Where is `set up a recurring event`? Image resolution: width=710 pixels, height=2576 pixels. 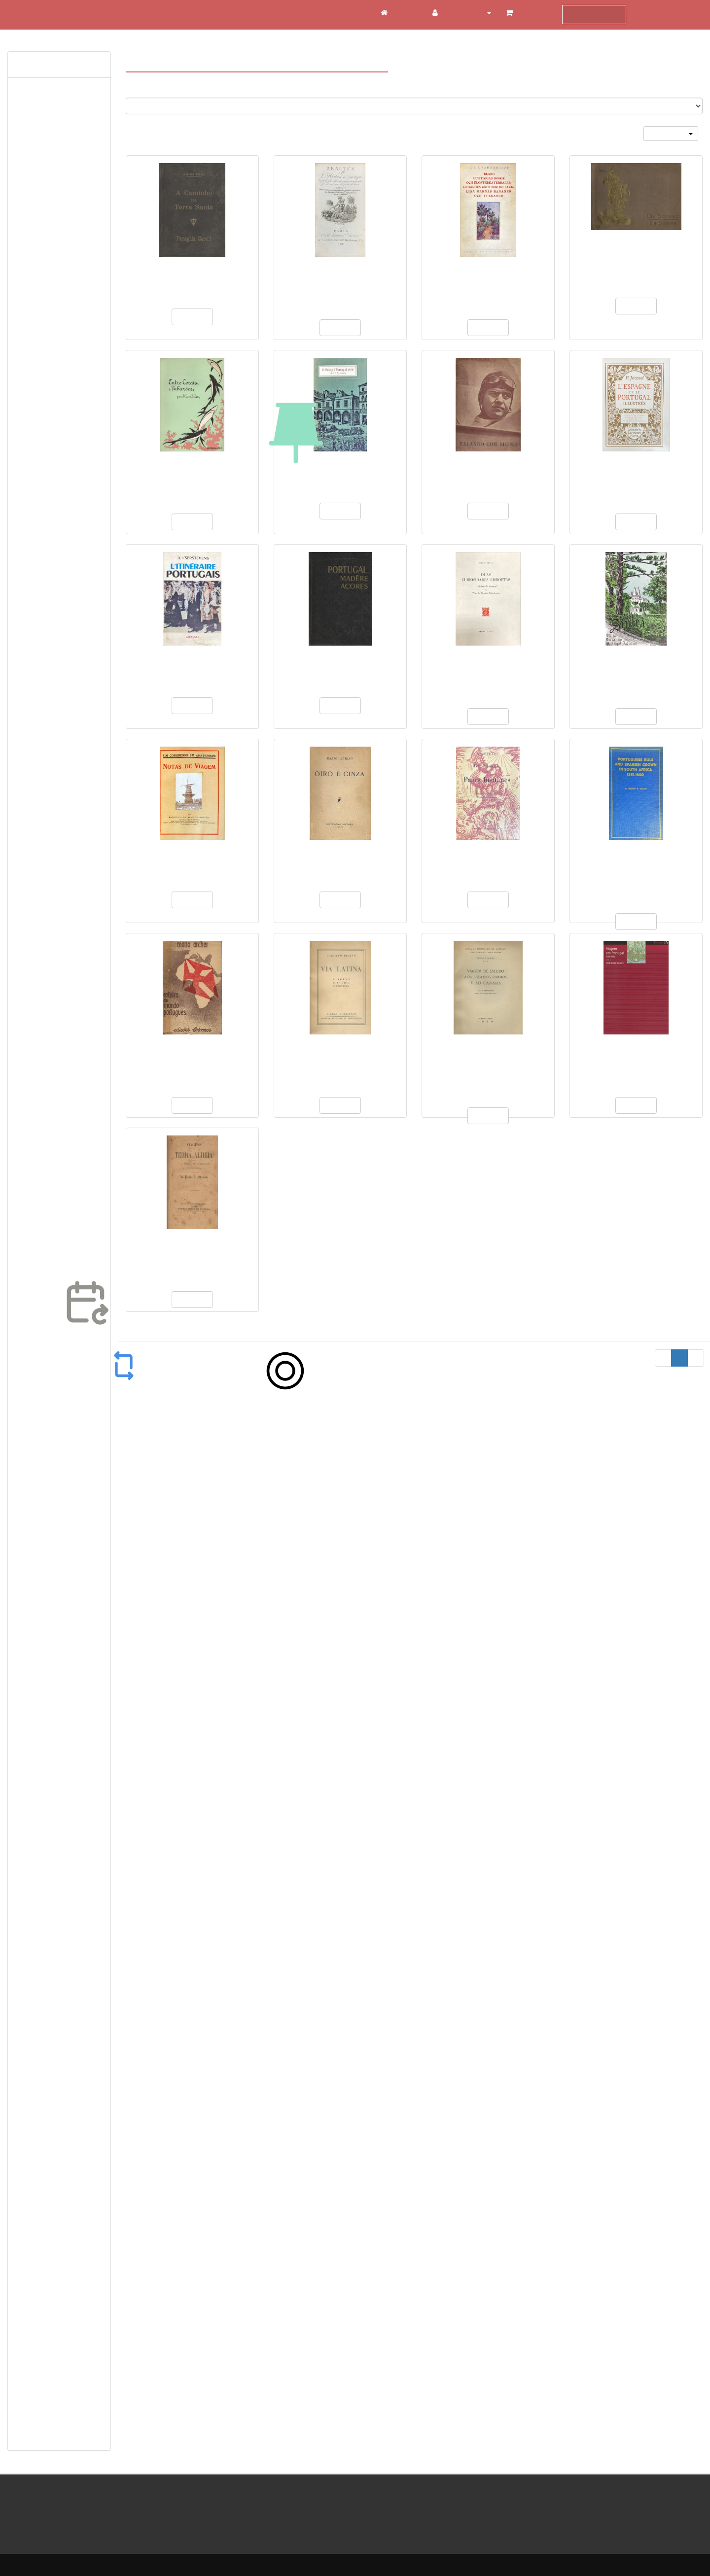
set up a recurring event is located at coordinates (85, 1302).